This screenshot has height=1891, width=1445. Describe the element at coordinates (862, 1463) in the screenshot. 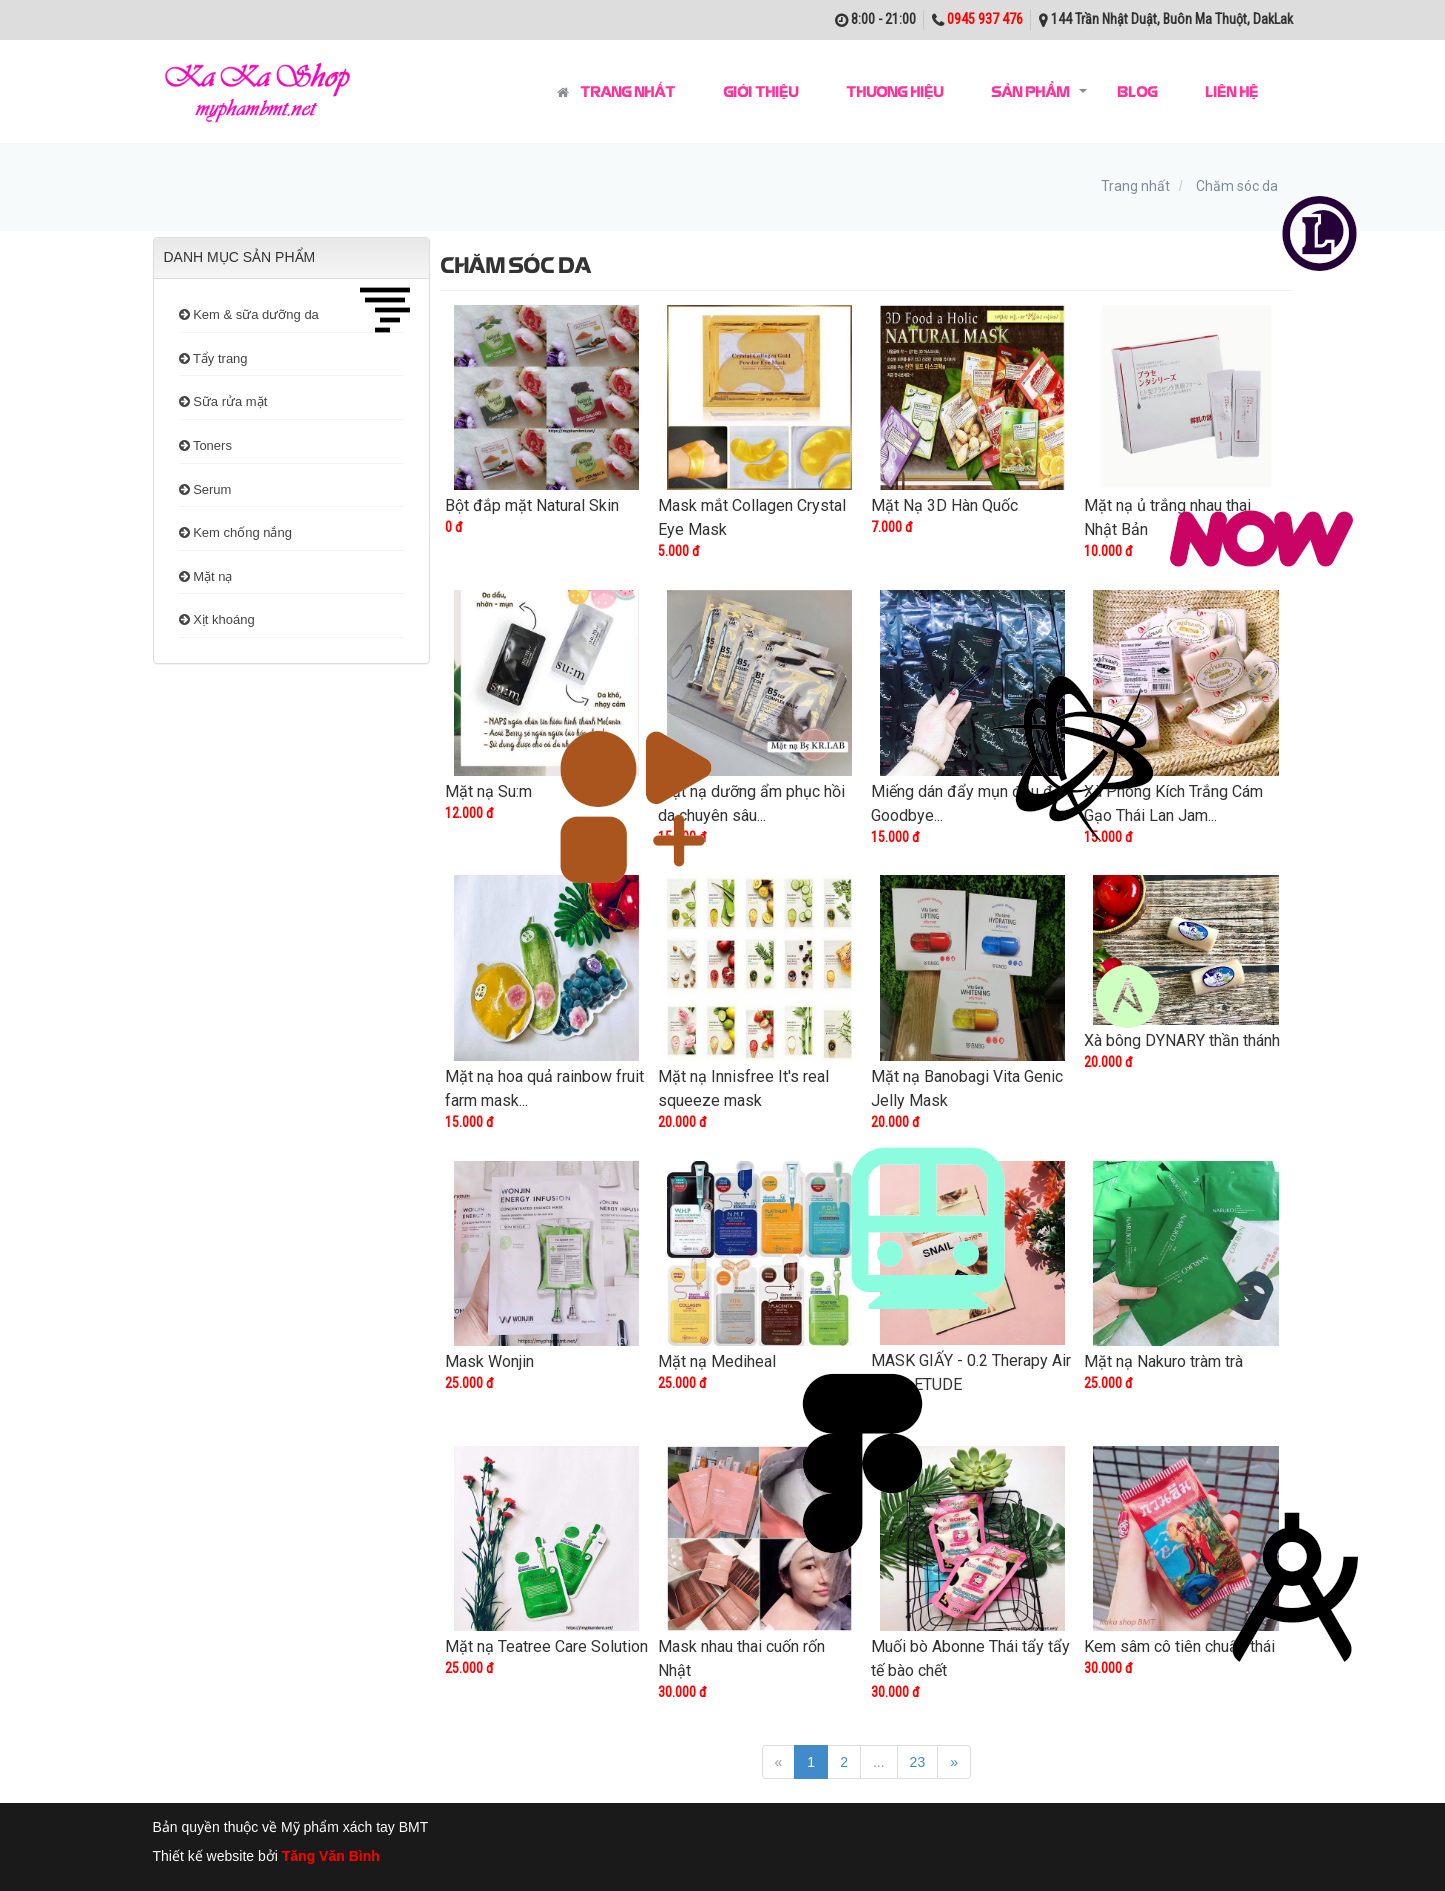

I see `open figma design app` at that location.